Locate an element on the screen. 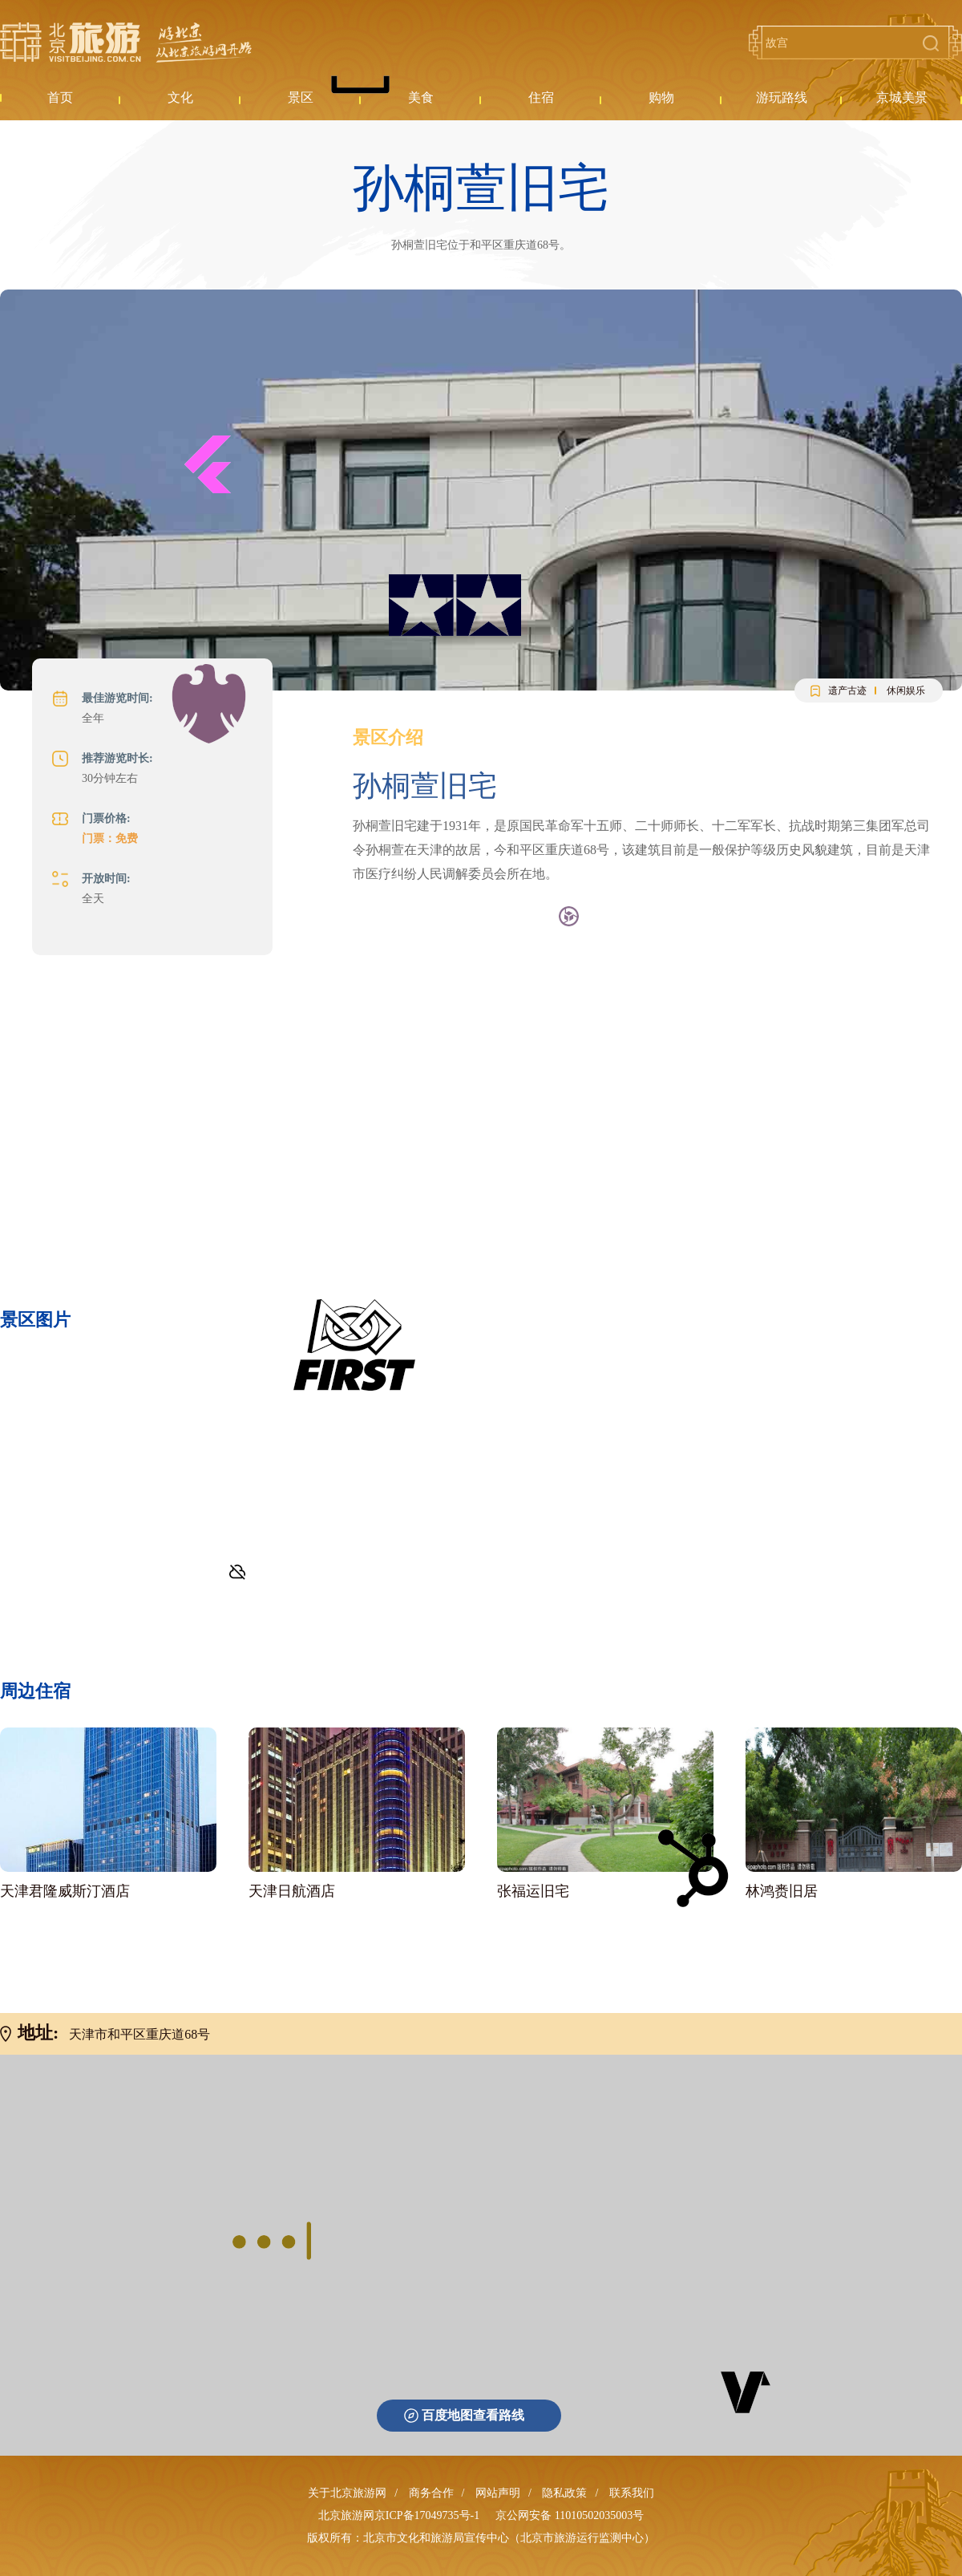 Image resolution: width=962 pixels, height=2576 pixels. insert a space character in text is located at coordinates (360, 84).